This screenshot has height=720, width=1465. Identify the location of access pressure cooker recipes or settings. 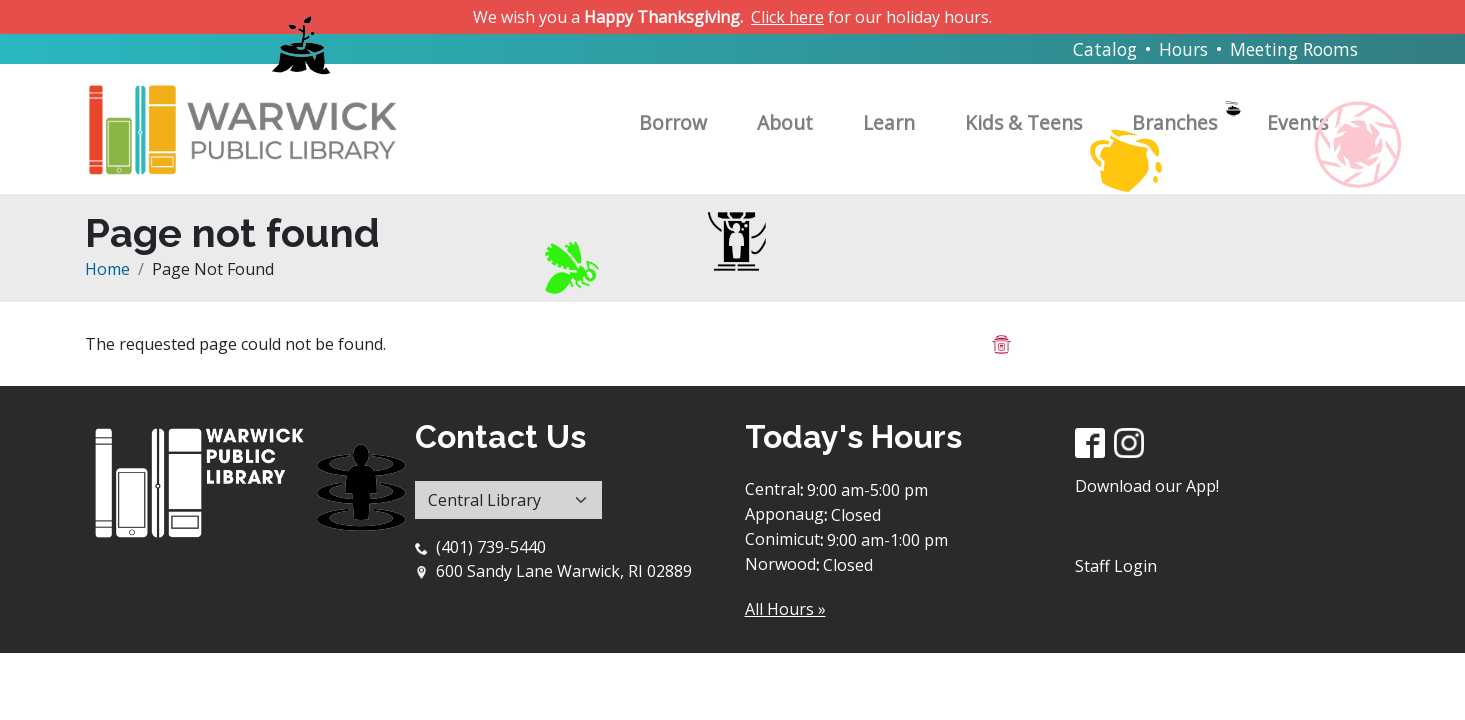
(1001, 344).